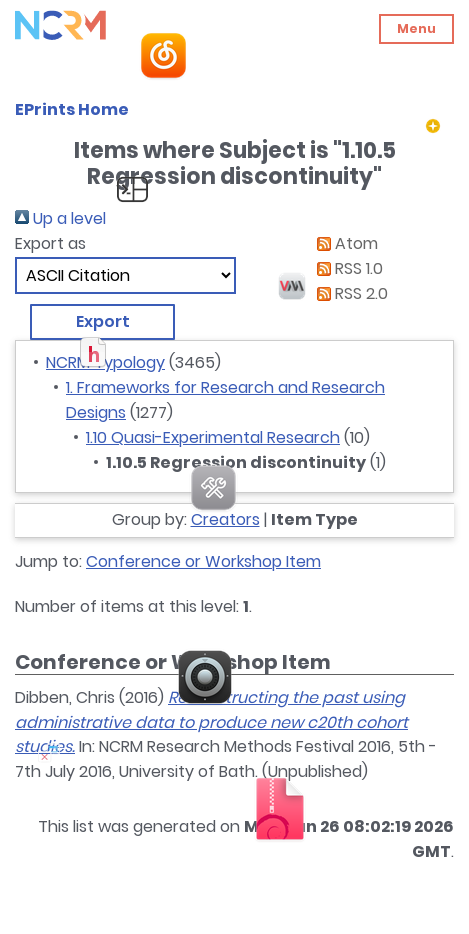 The height and width of the screenshot is (934, 469). Describe the element at coordinates (292, 286) in the screenshot. I see `open virt-manager virtual machine management app` at that location.